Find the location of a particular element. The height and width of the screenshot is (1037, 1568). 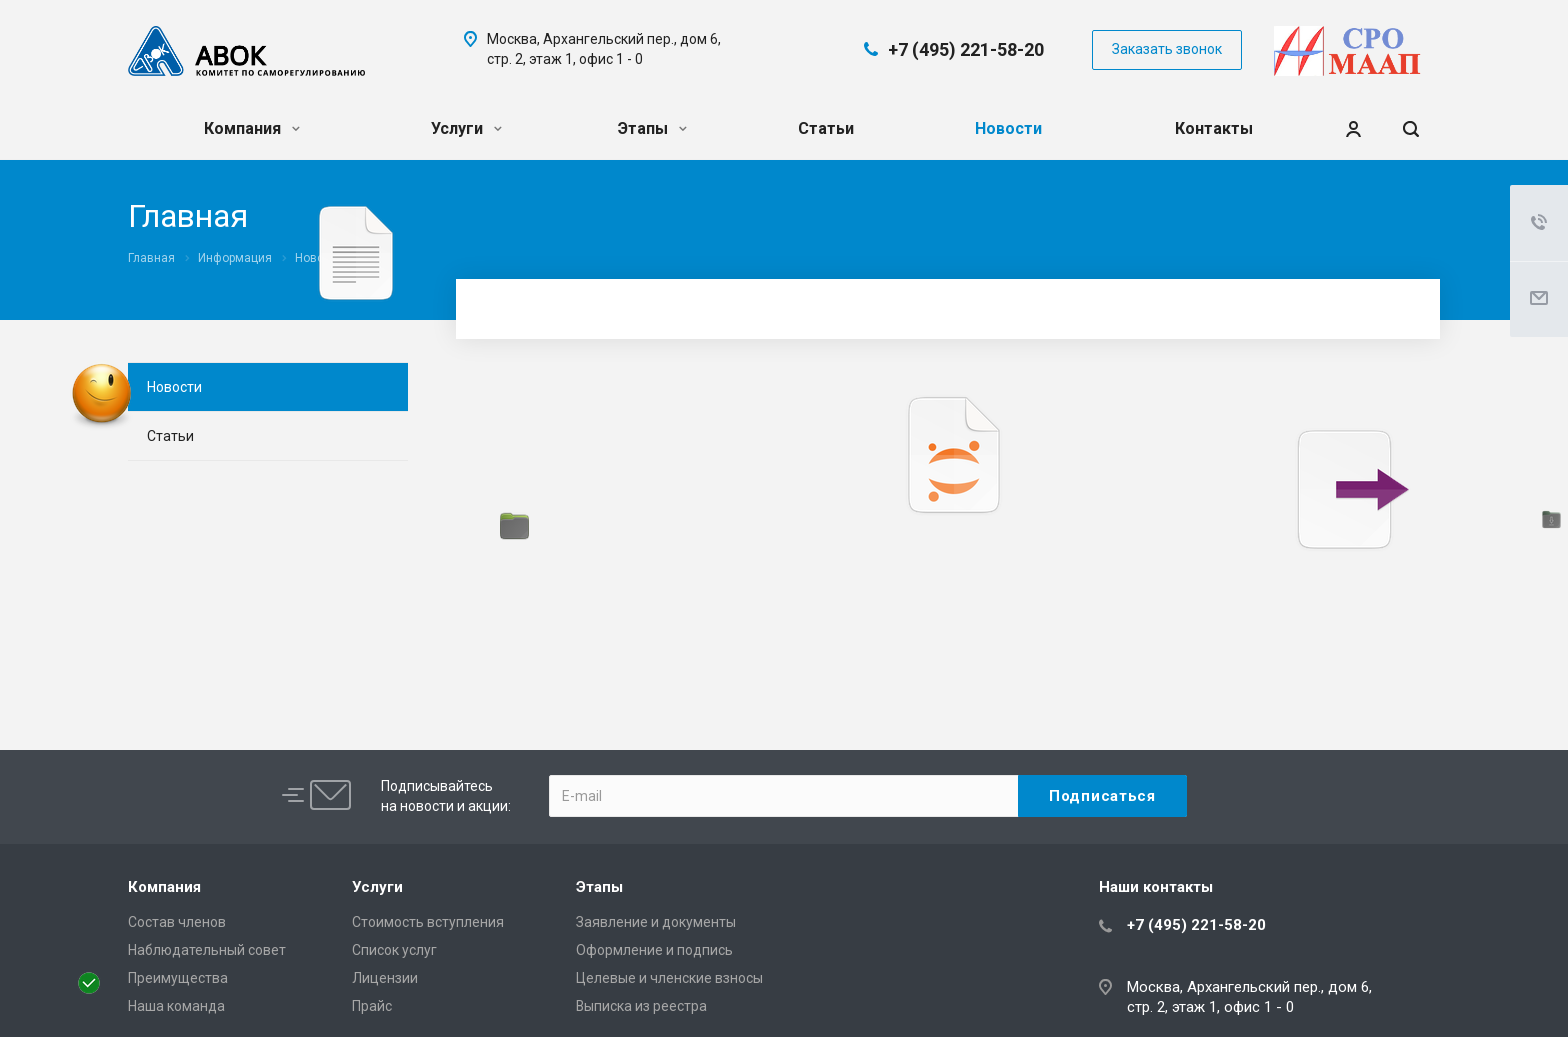

open a text file is located at coordinates (356, 253).